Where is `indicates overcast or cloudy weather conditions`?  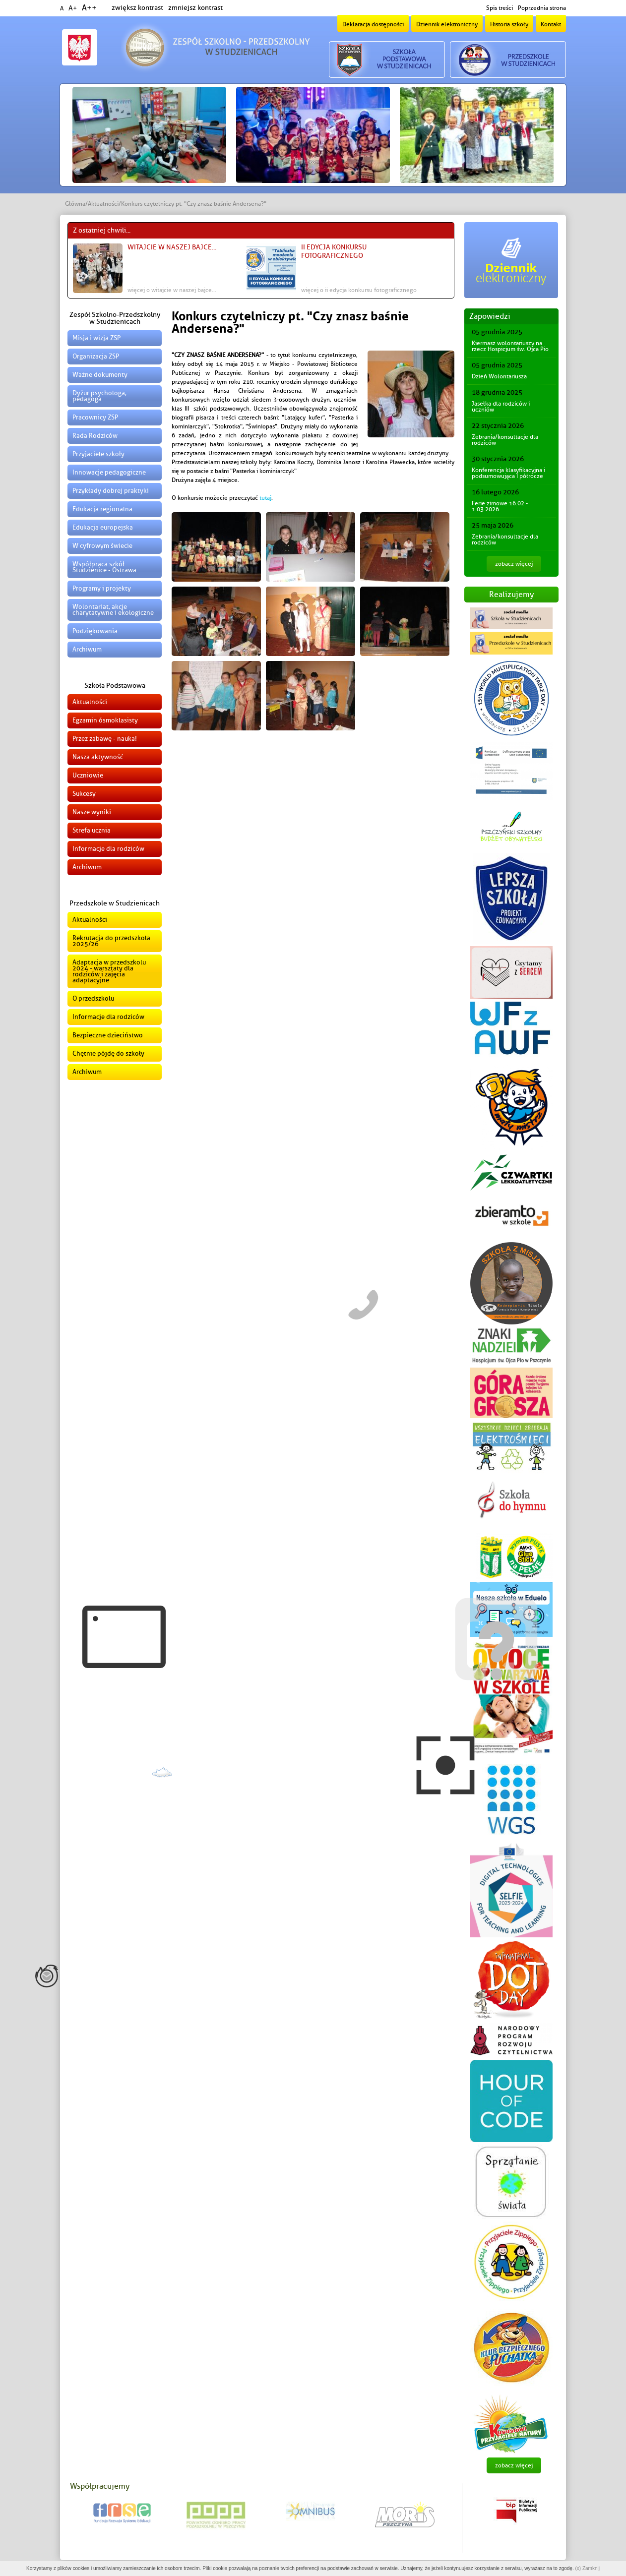
indicates overcast or cloudy weather conditions is located at coordinates (162, 1774).